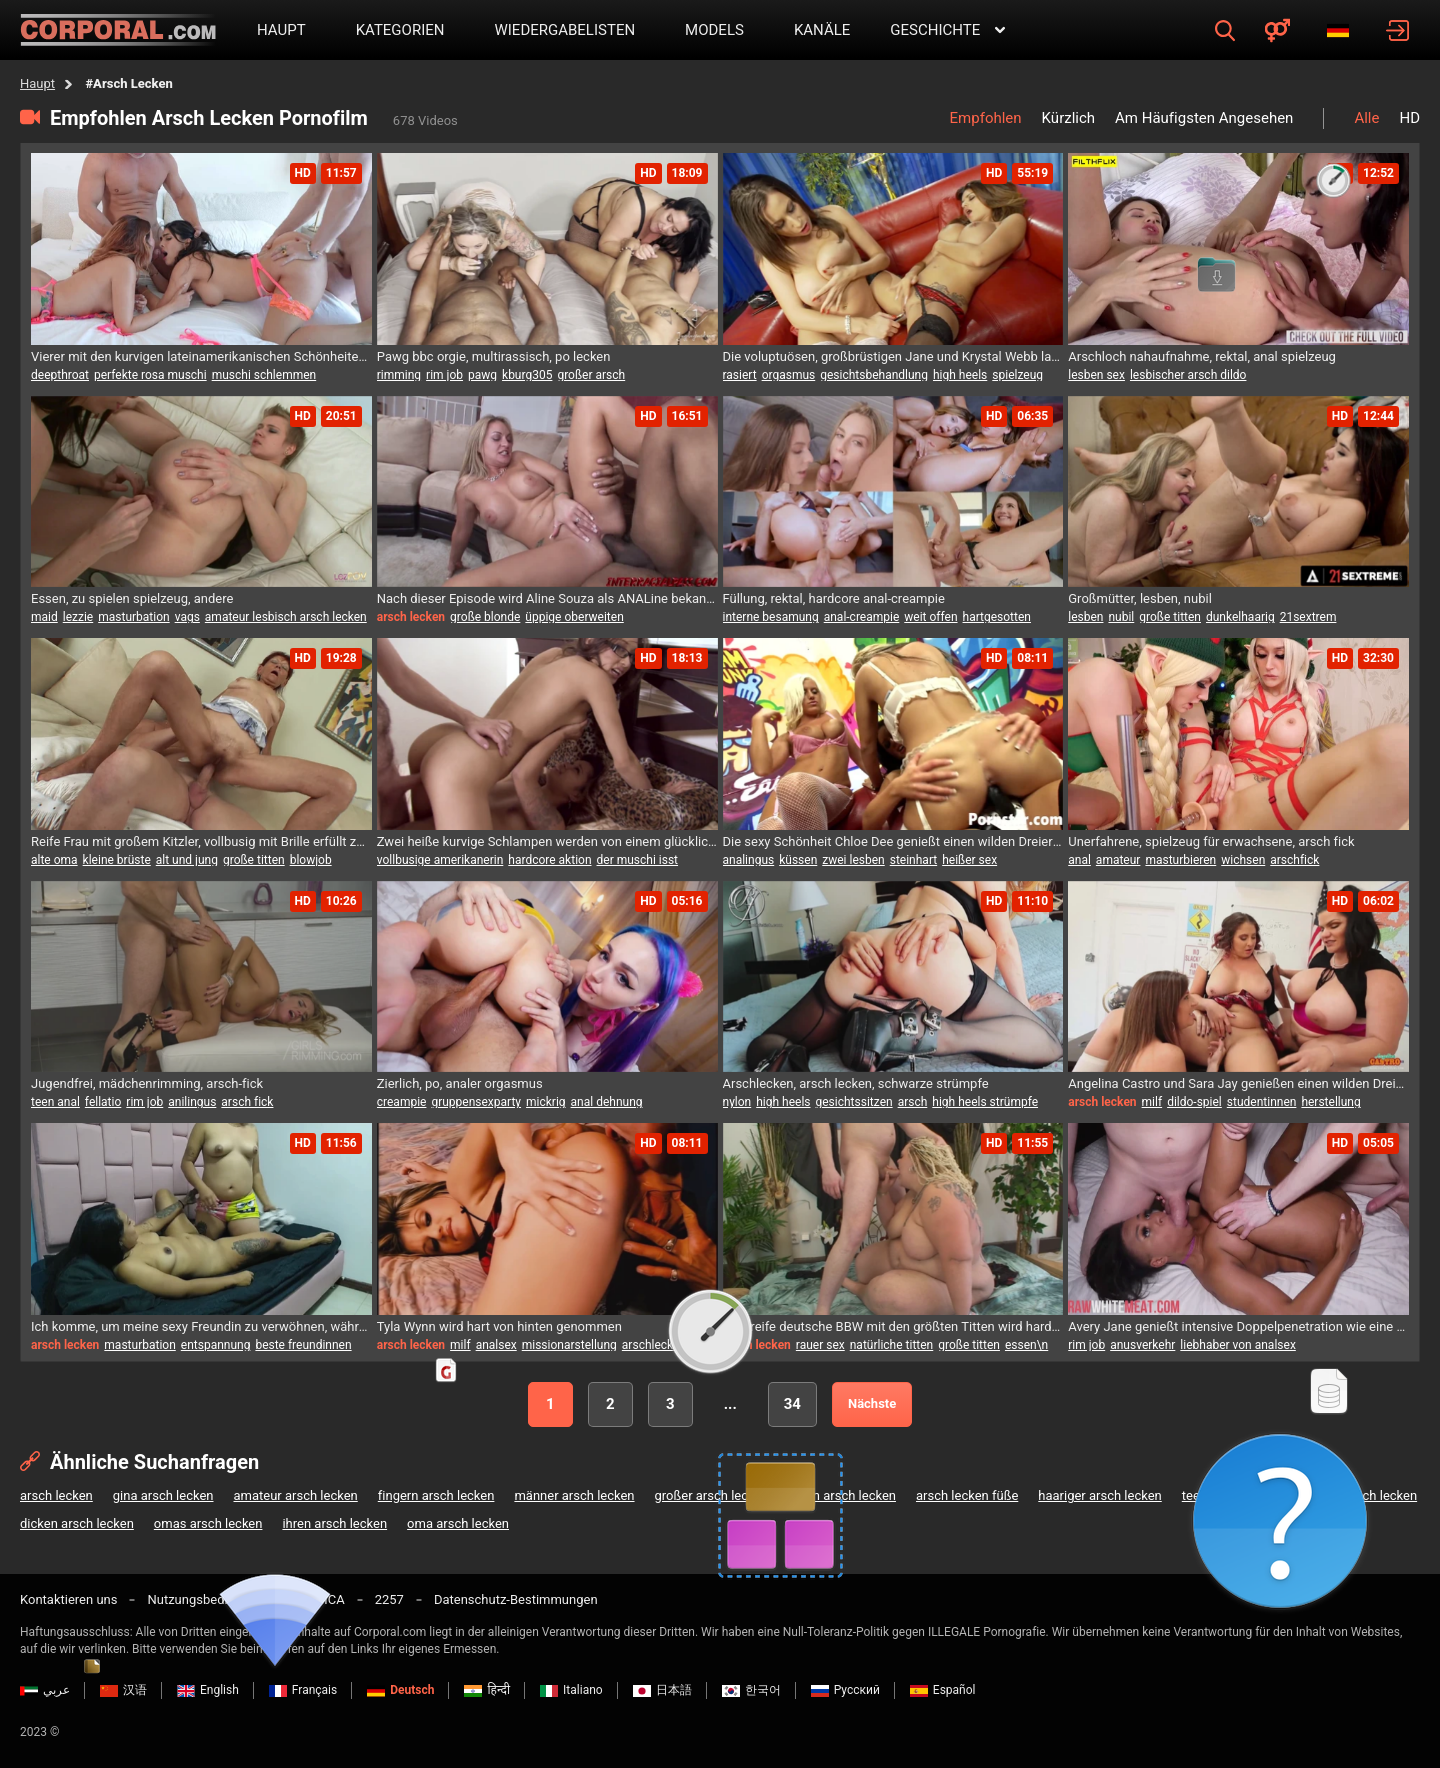 The height and width of the screenshot is (1768, 1440). Describe the element at coordinates (446, 1370) in the screenshot. I see `a G-code file used for CNC or 3D printing instructions` at that location.